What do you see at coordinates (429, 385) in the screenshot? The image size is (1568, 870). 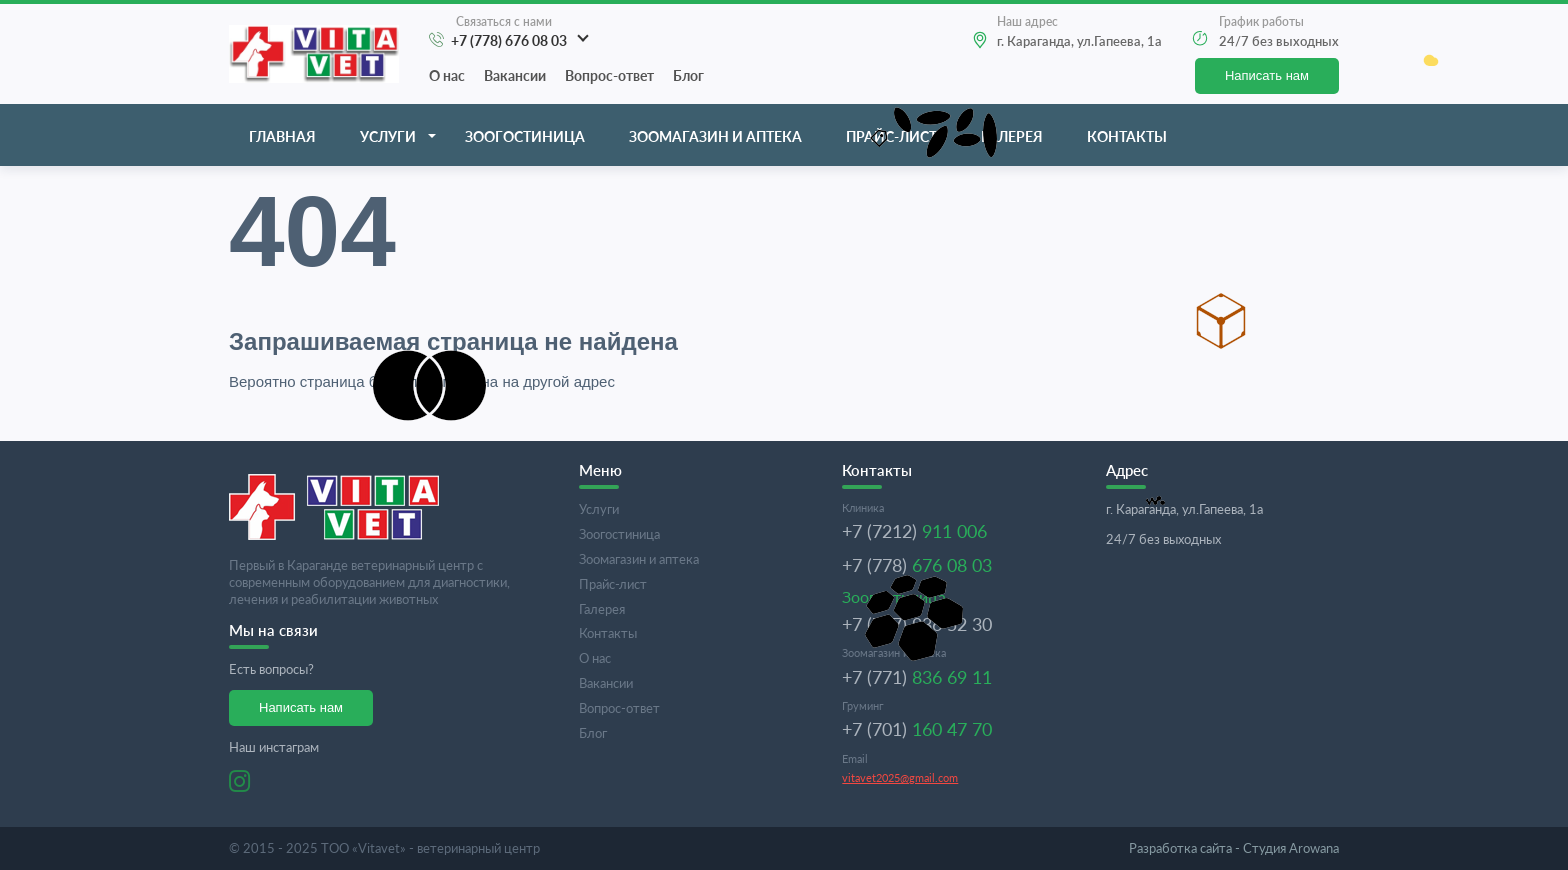 I see `pay with mastercard` at bounding box center [429, 385].